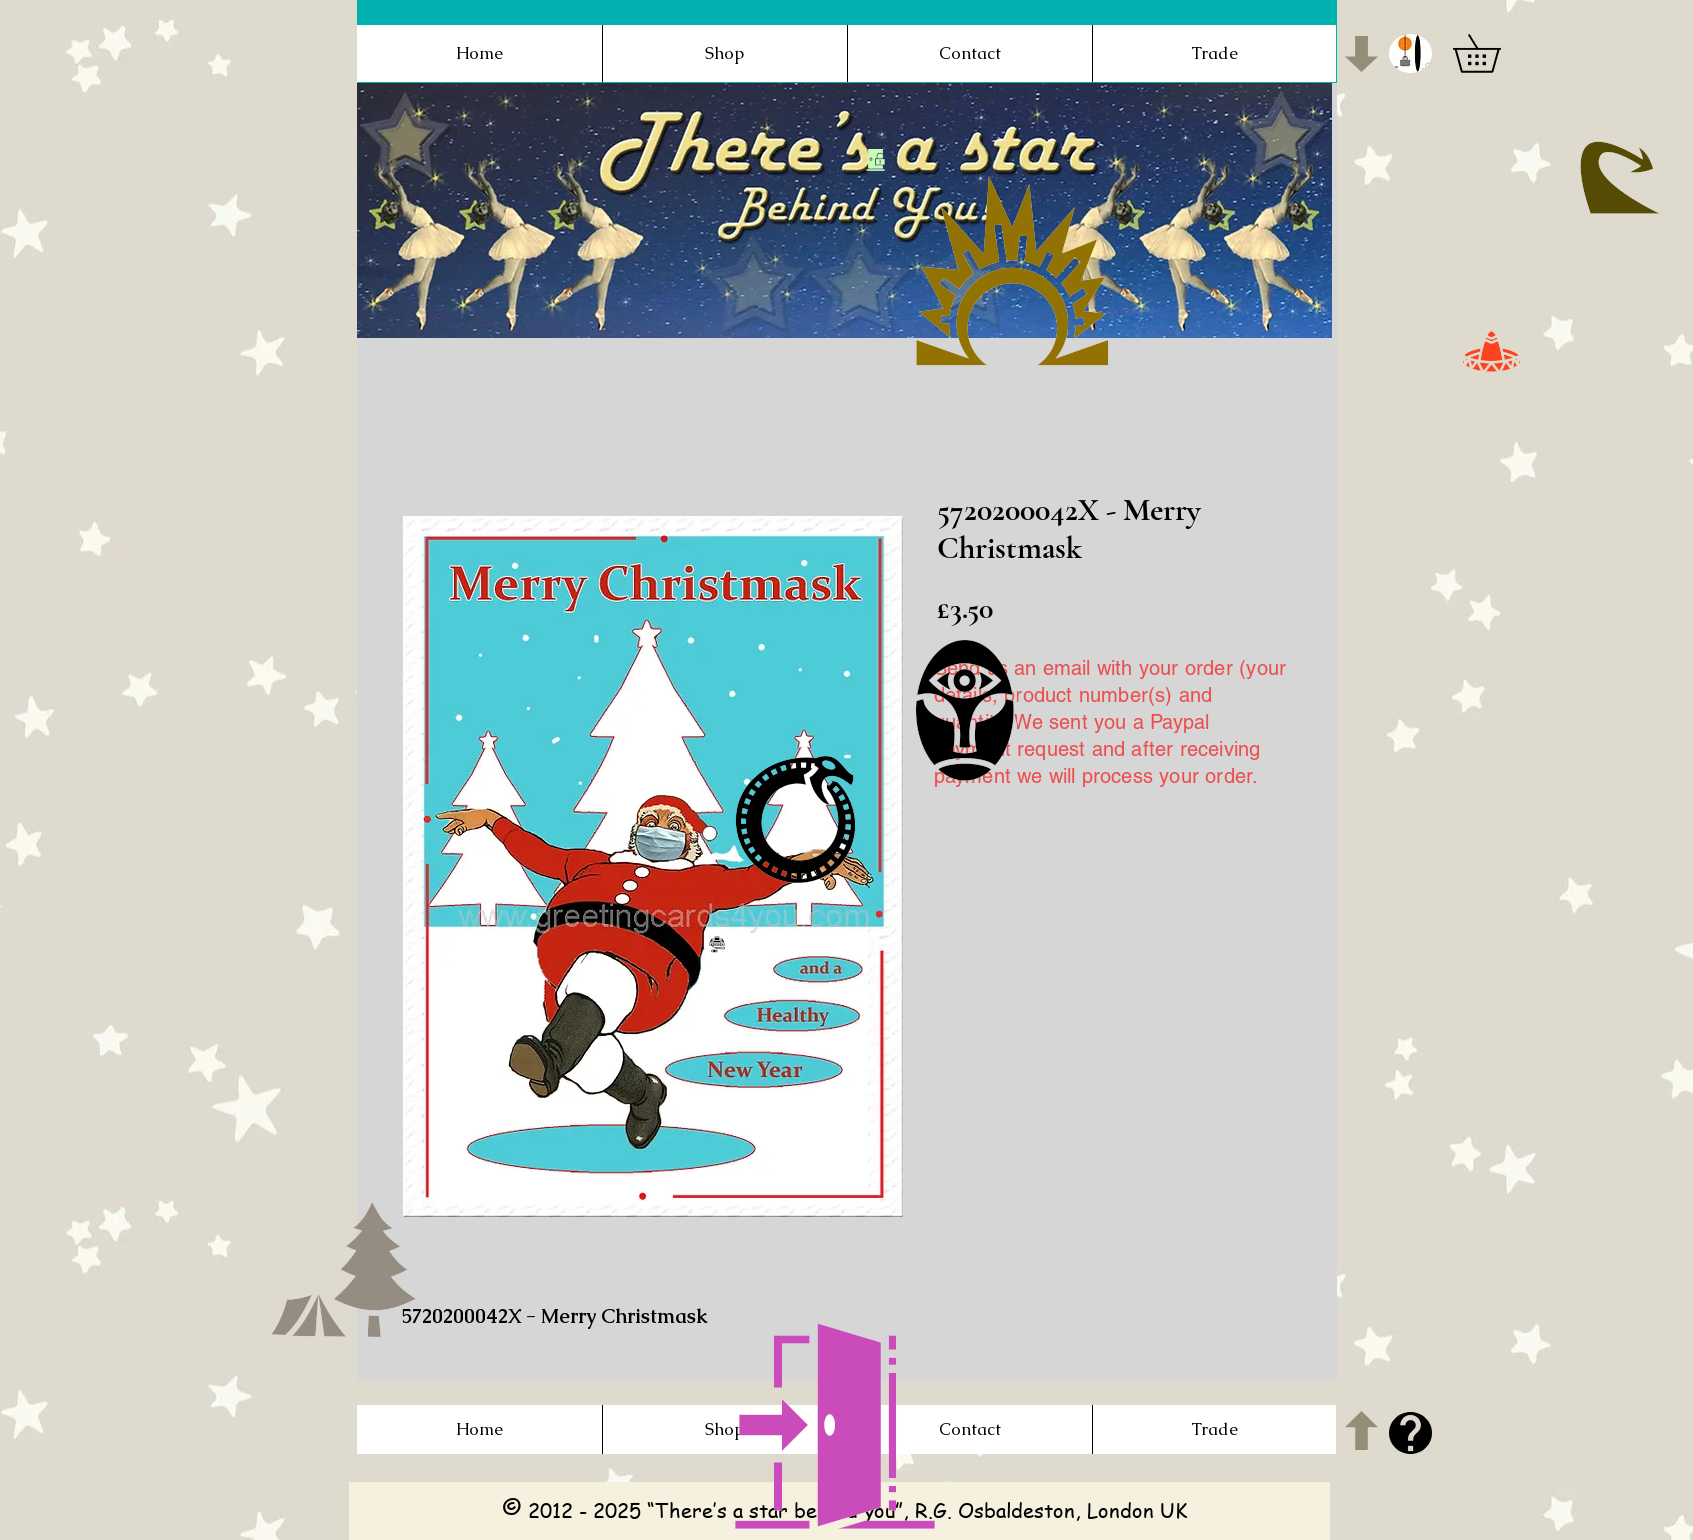 The width and height of the screenshot is (1693, 1540). Describe the element at coordinates (795, 819) in the screenshot. I see `indicates infinite loop or cyclical process` at that location.